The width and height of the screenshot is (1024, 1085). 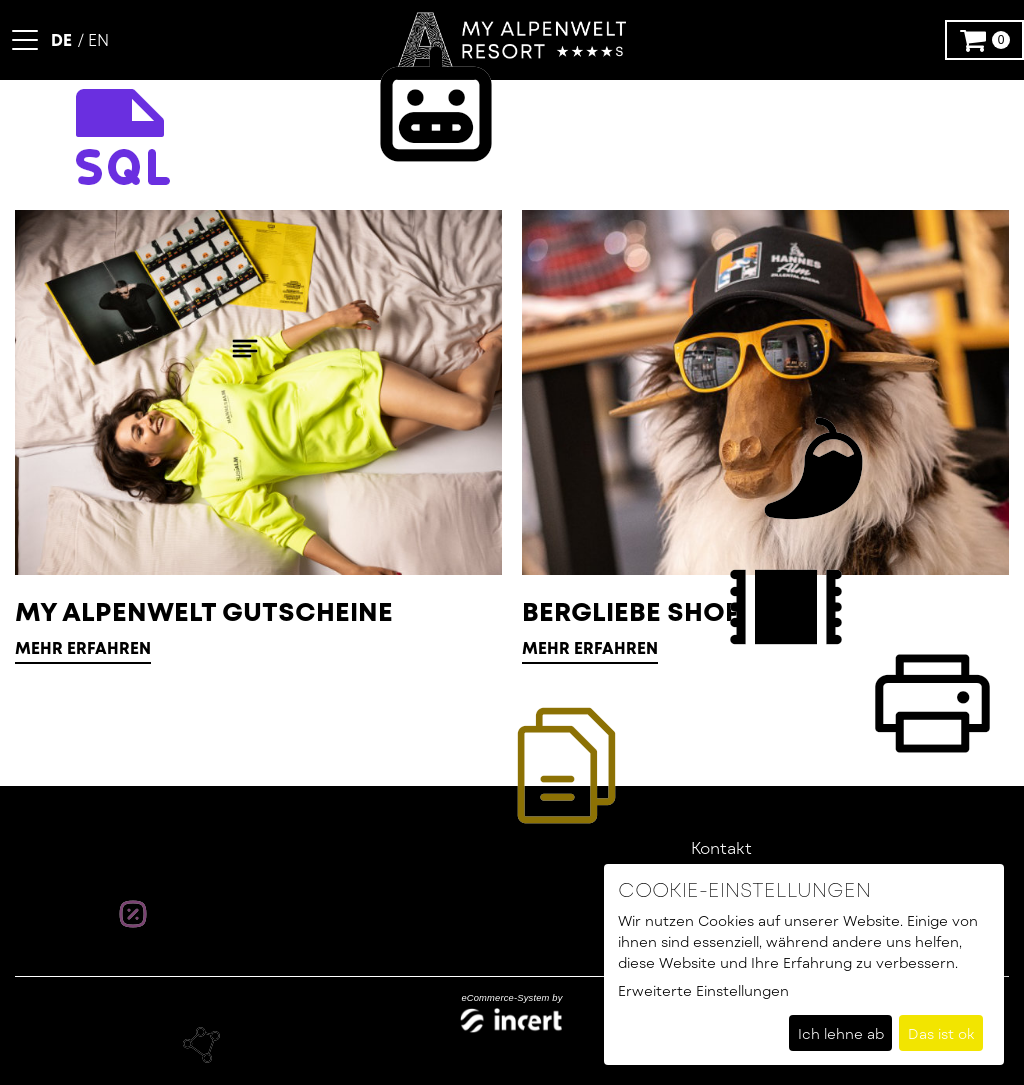 I want to click on create a polygon shape or selection, so click(x=202, y=1045).